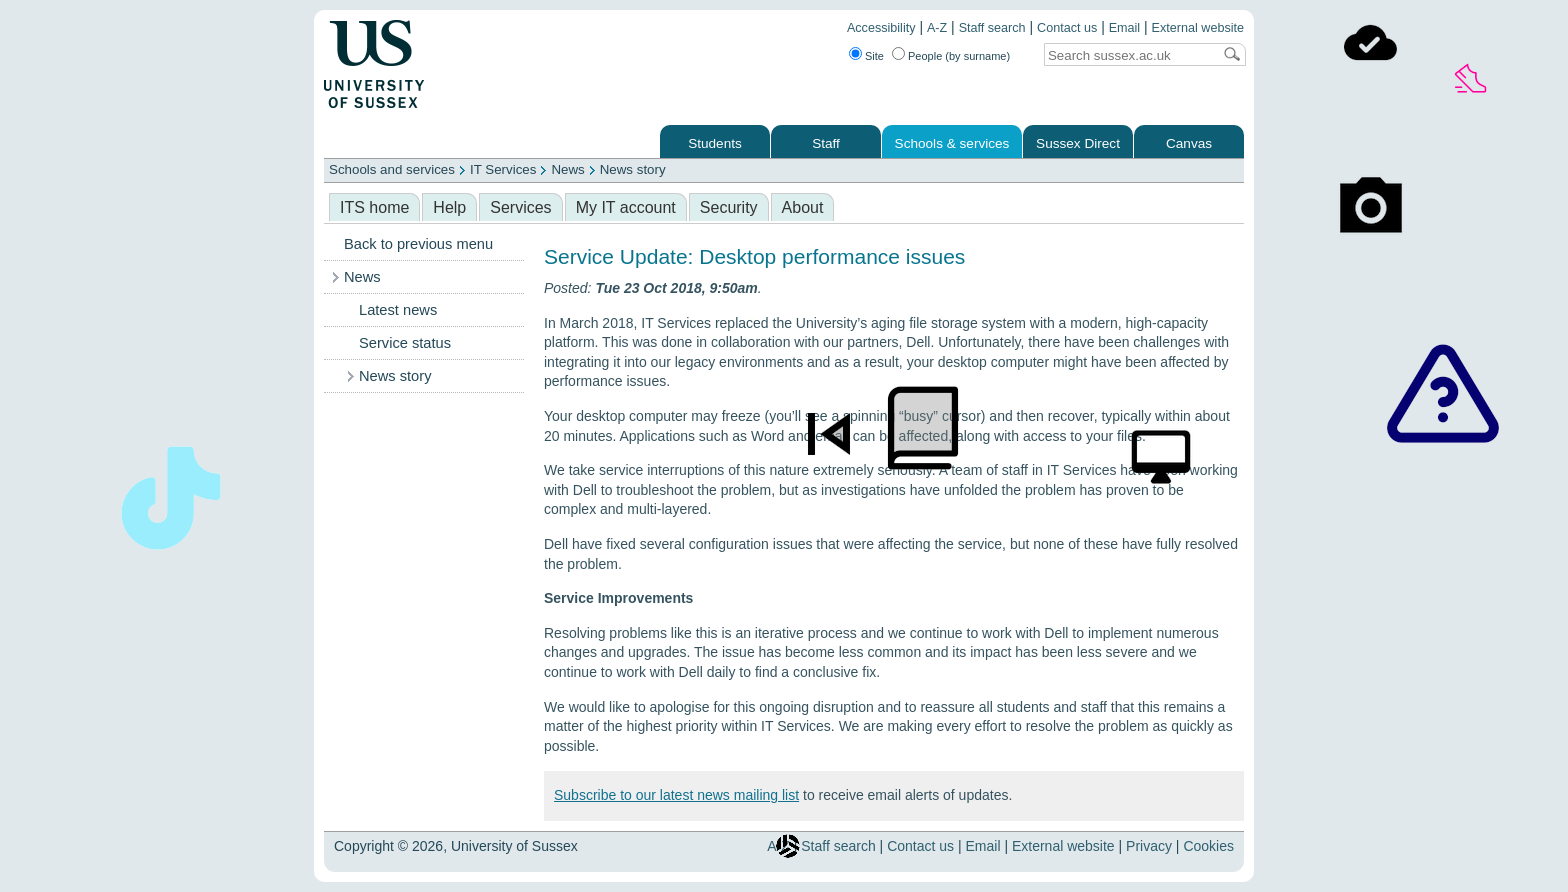  I want to click on skip to the previous track, so click(829, 434).